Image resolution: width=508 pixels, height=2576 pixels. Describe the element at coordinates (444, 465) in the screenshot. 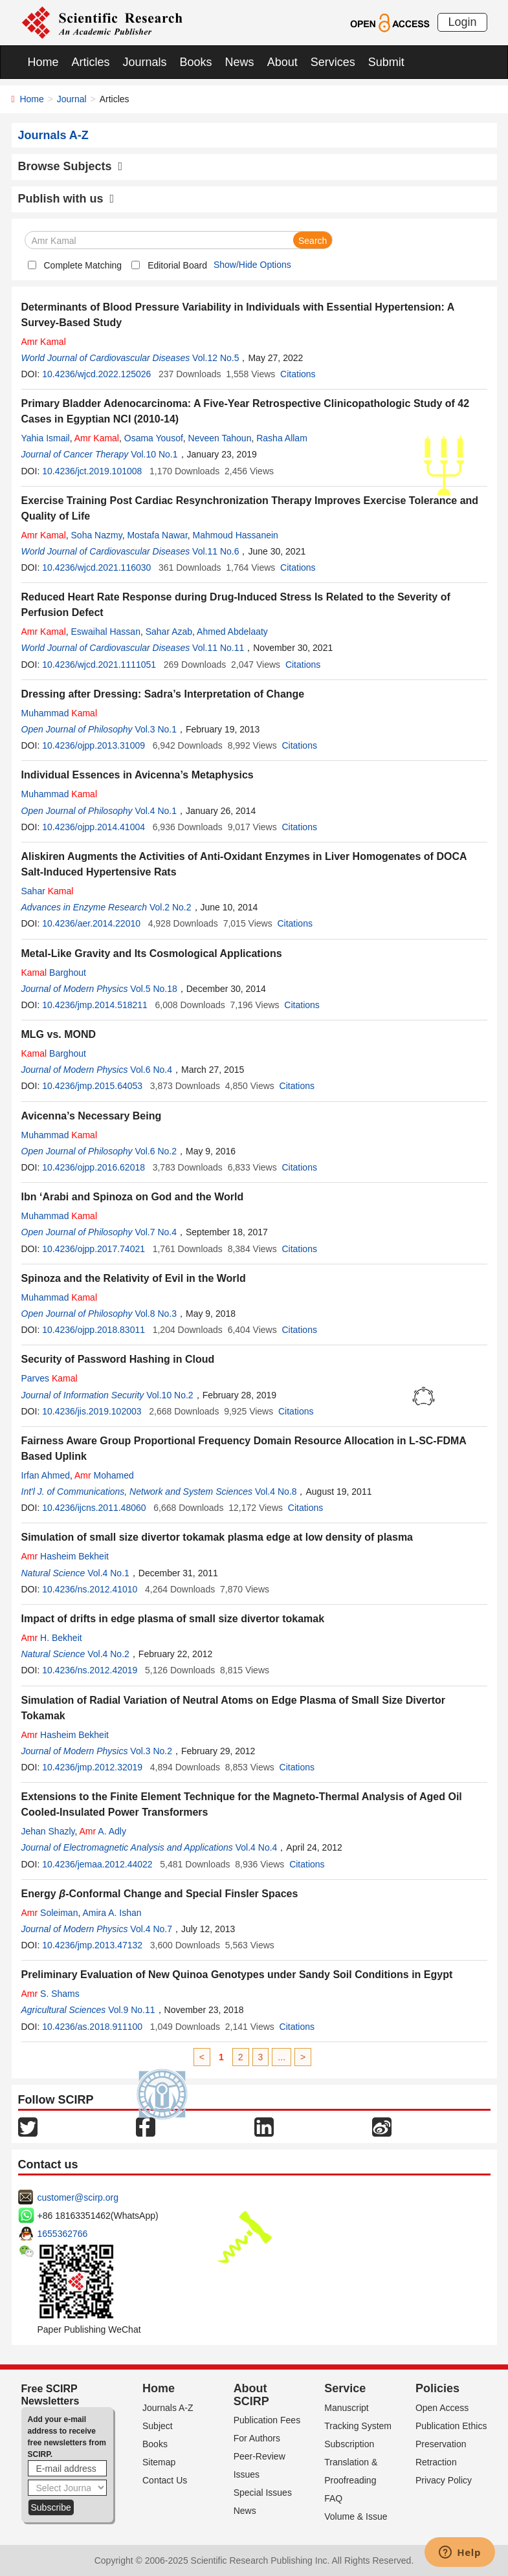

I see `unlit candelabra indicating inactive or disabled lighting` at that location.